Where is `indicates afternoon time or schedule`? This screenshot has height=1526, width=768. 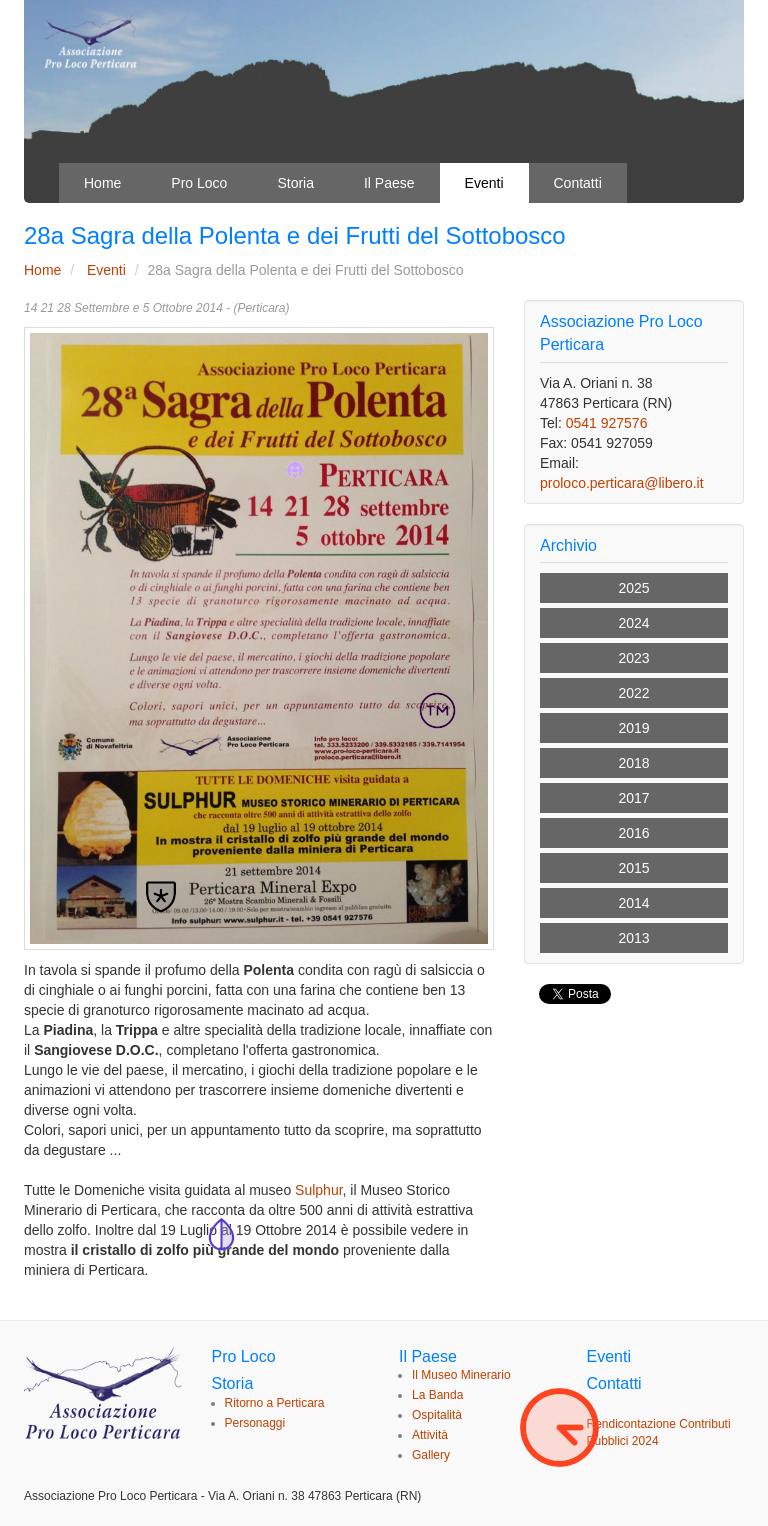
indicates afternoon time or schedule is located at coordinates (559, 1427).